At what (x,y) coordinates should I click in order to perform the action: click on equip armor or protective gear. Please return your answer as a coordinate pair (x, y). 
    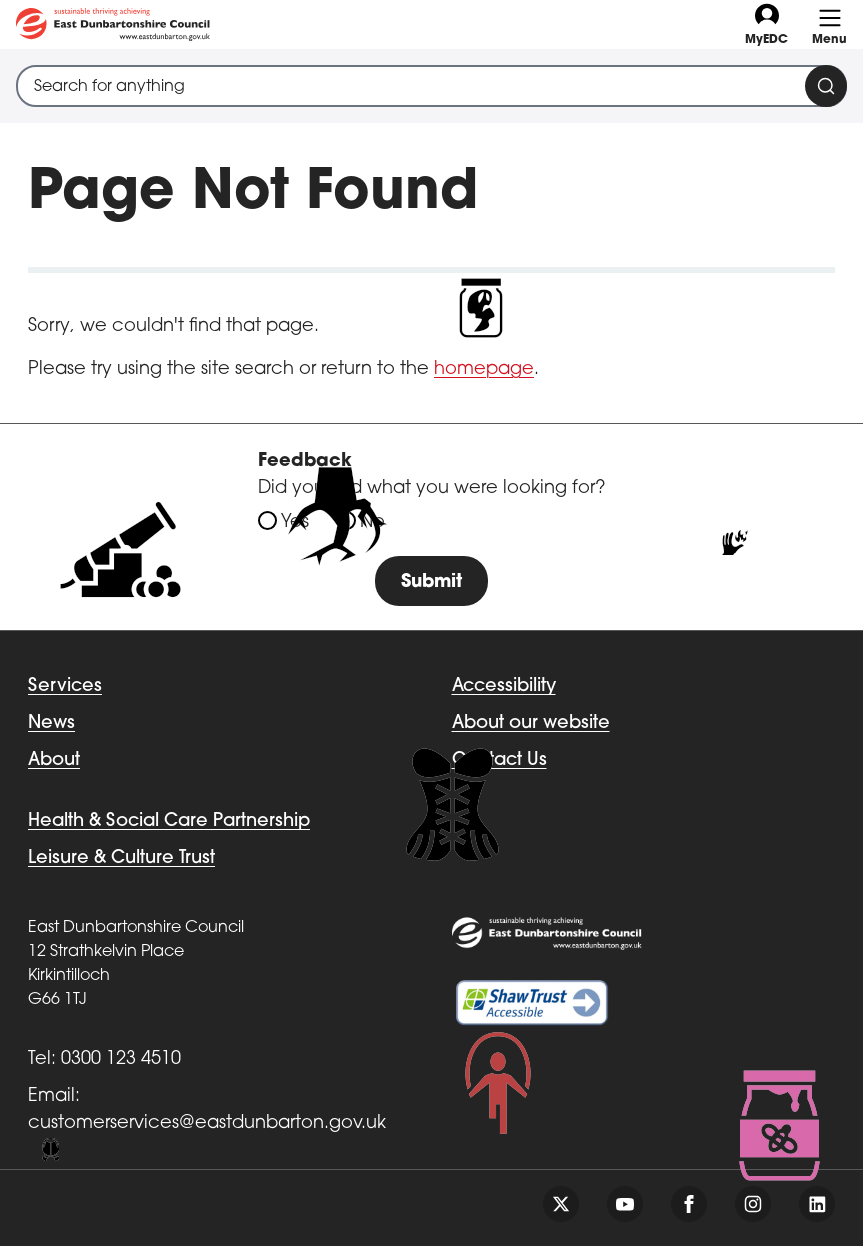
    Looking at the image, I should click on (50, 1149).